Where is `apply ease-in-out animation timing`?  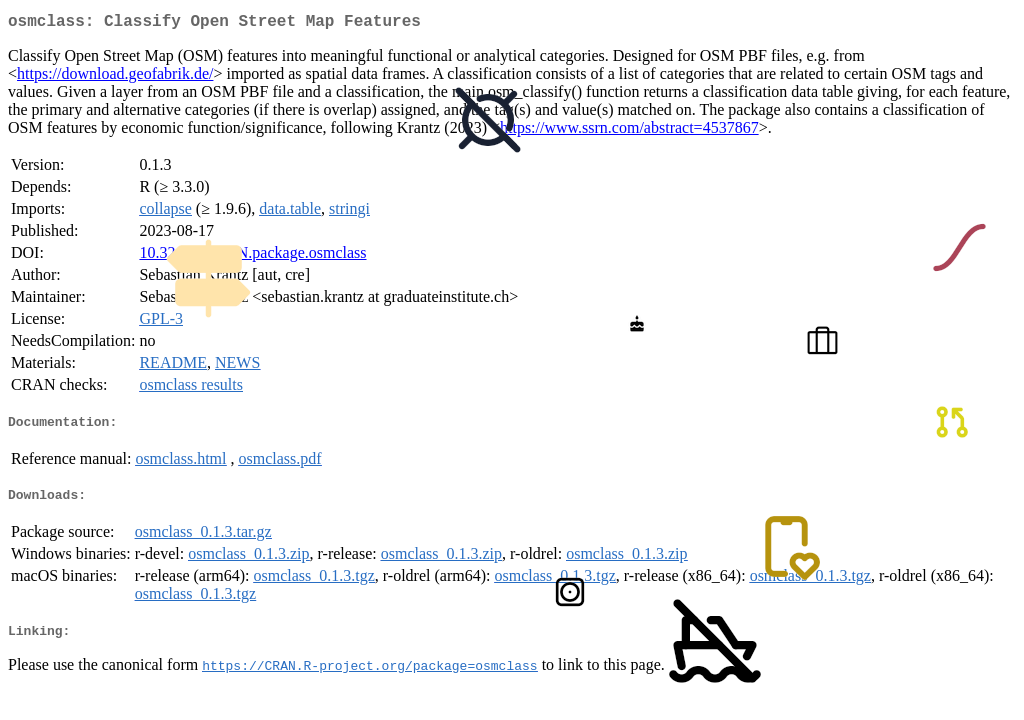 apply ease-in-out animation timing is located at coordinates (959, 247).